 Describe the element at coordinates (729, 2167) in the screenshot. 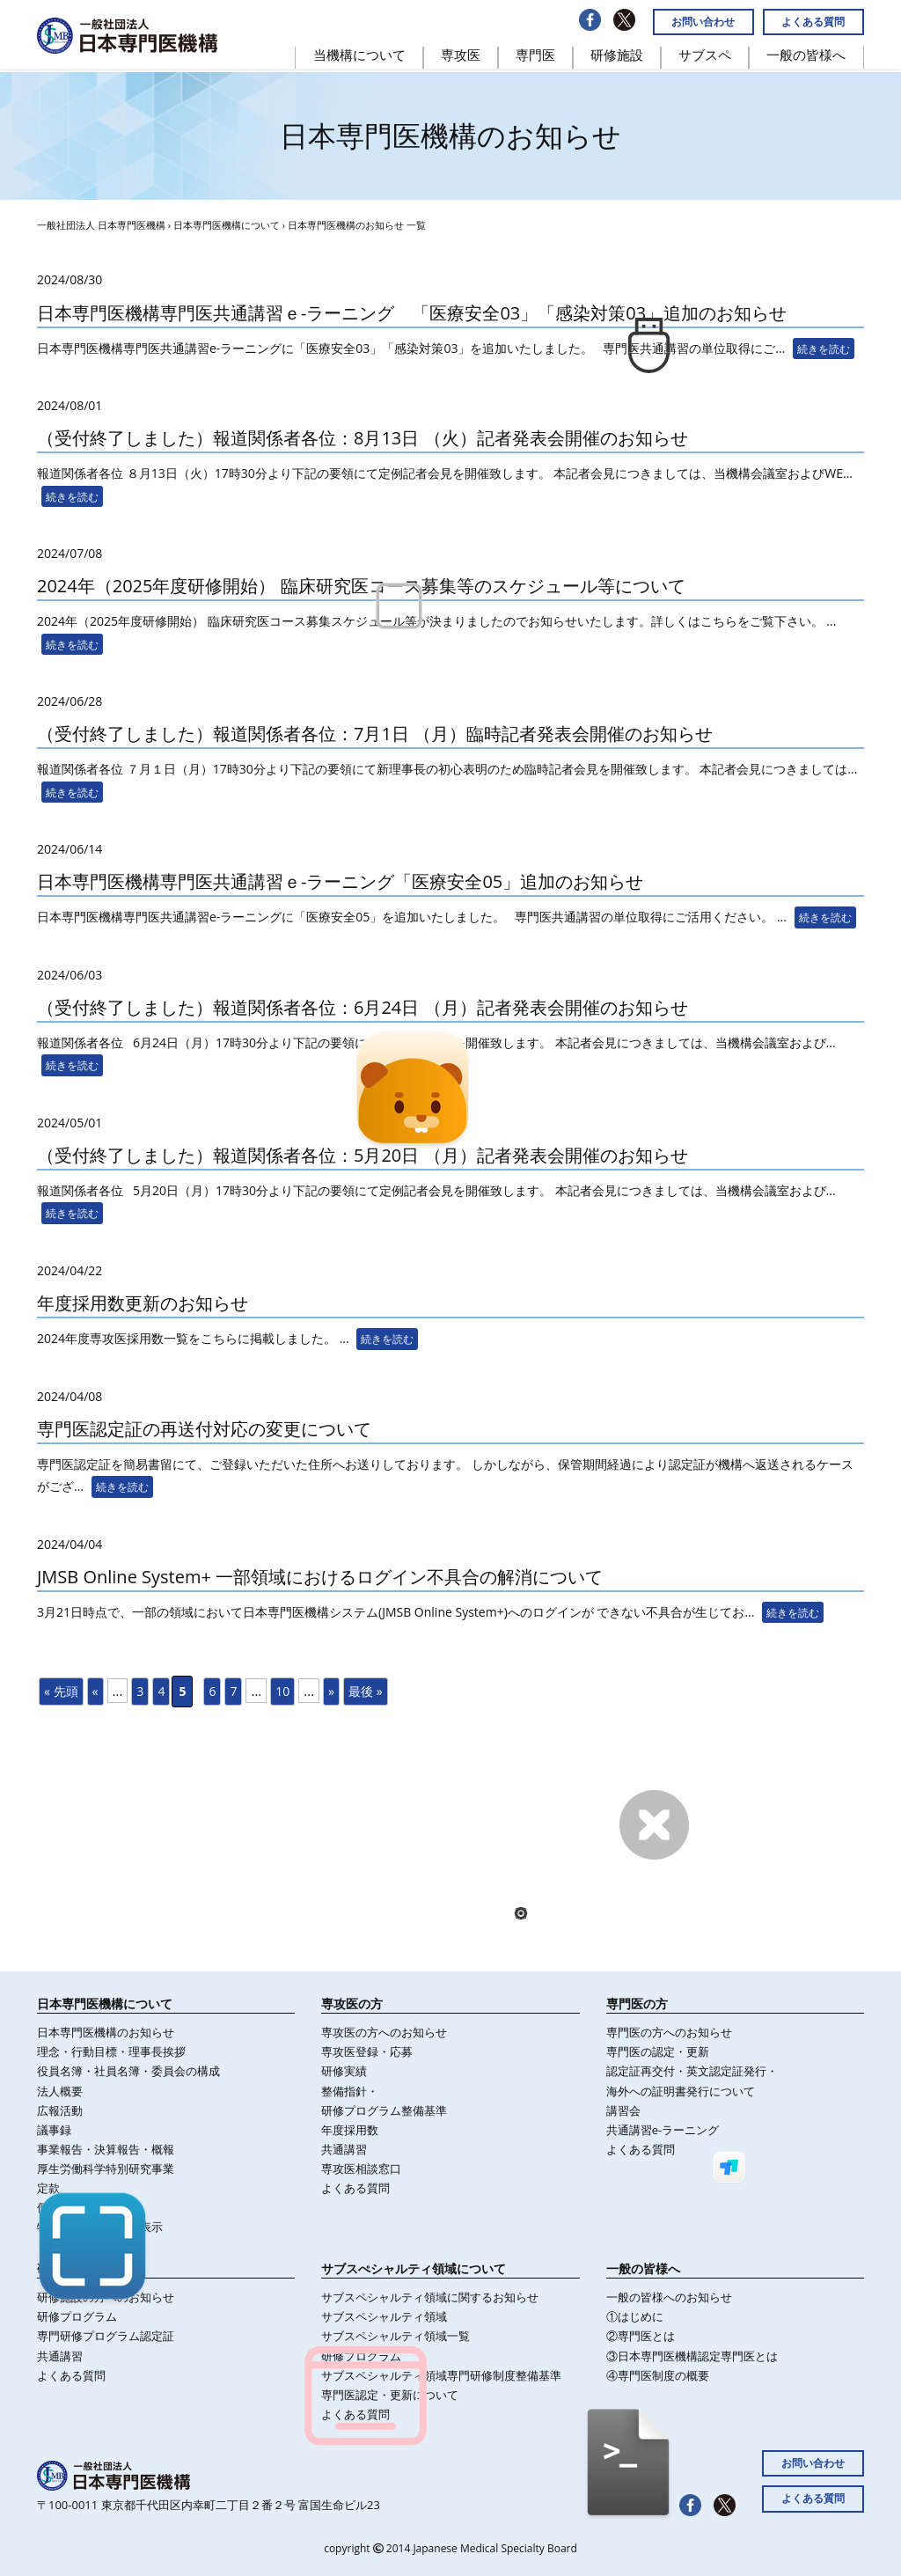

I see `open todesk remote desktop application` at that location.